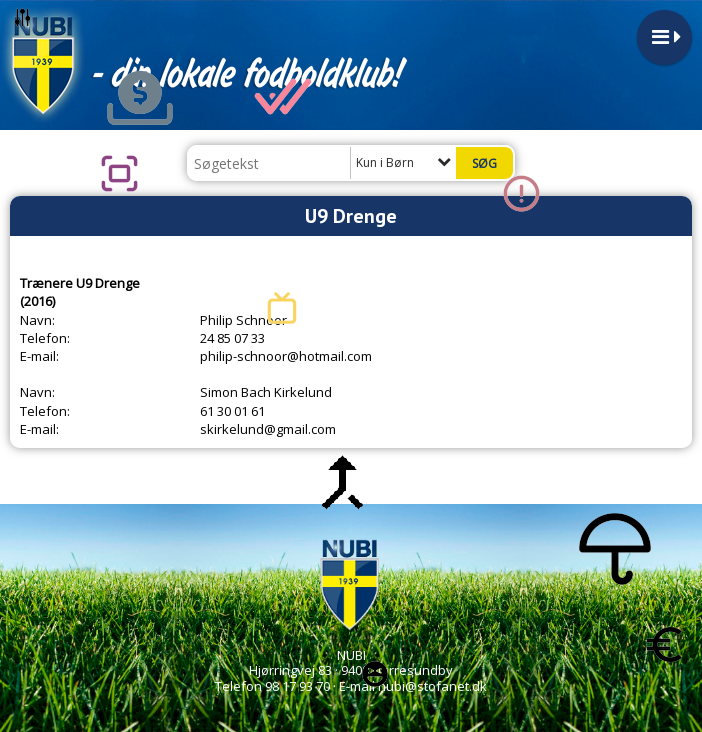  Describe the element at coordinates (140, 96) in the screenshot. I see `make a donation` at that location.